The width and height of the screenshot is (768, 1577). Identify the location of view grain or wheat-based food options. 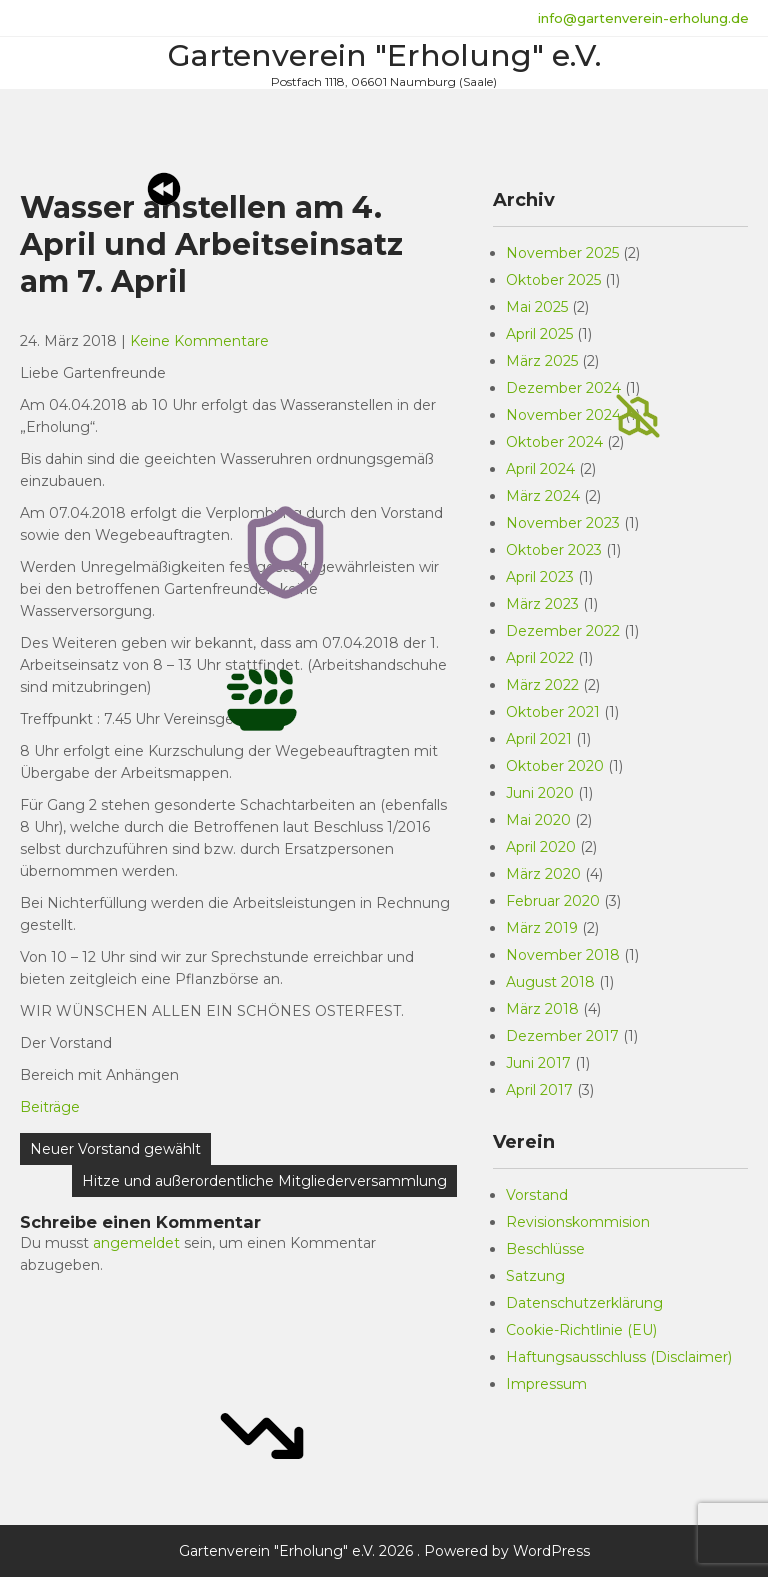
(262, 700).